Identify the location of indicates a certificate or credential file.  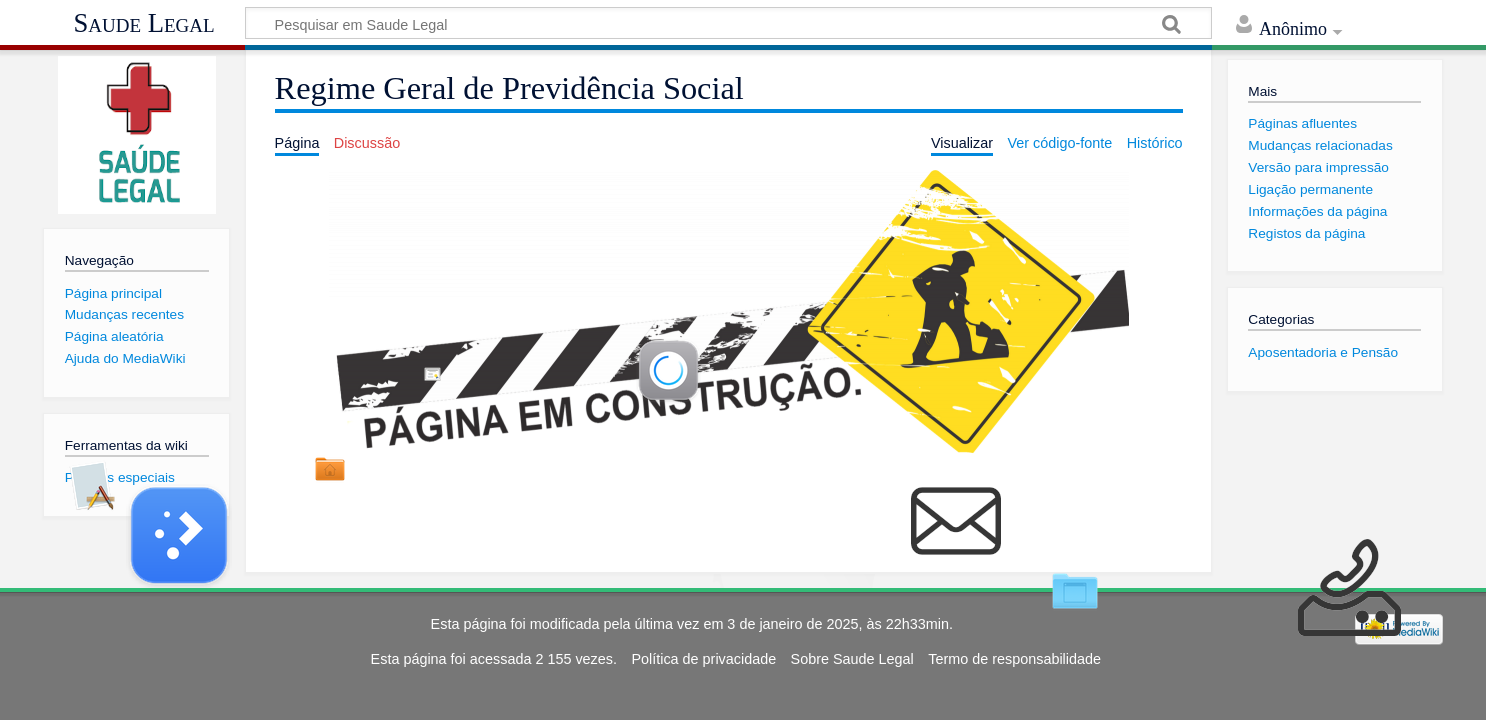
(432, 374).